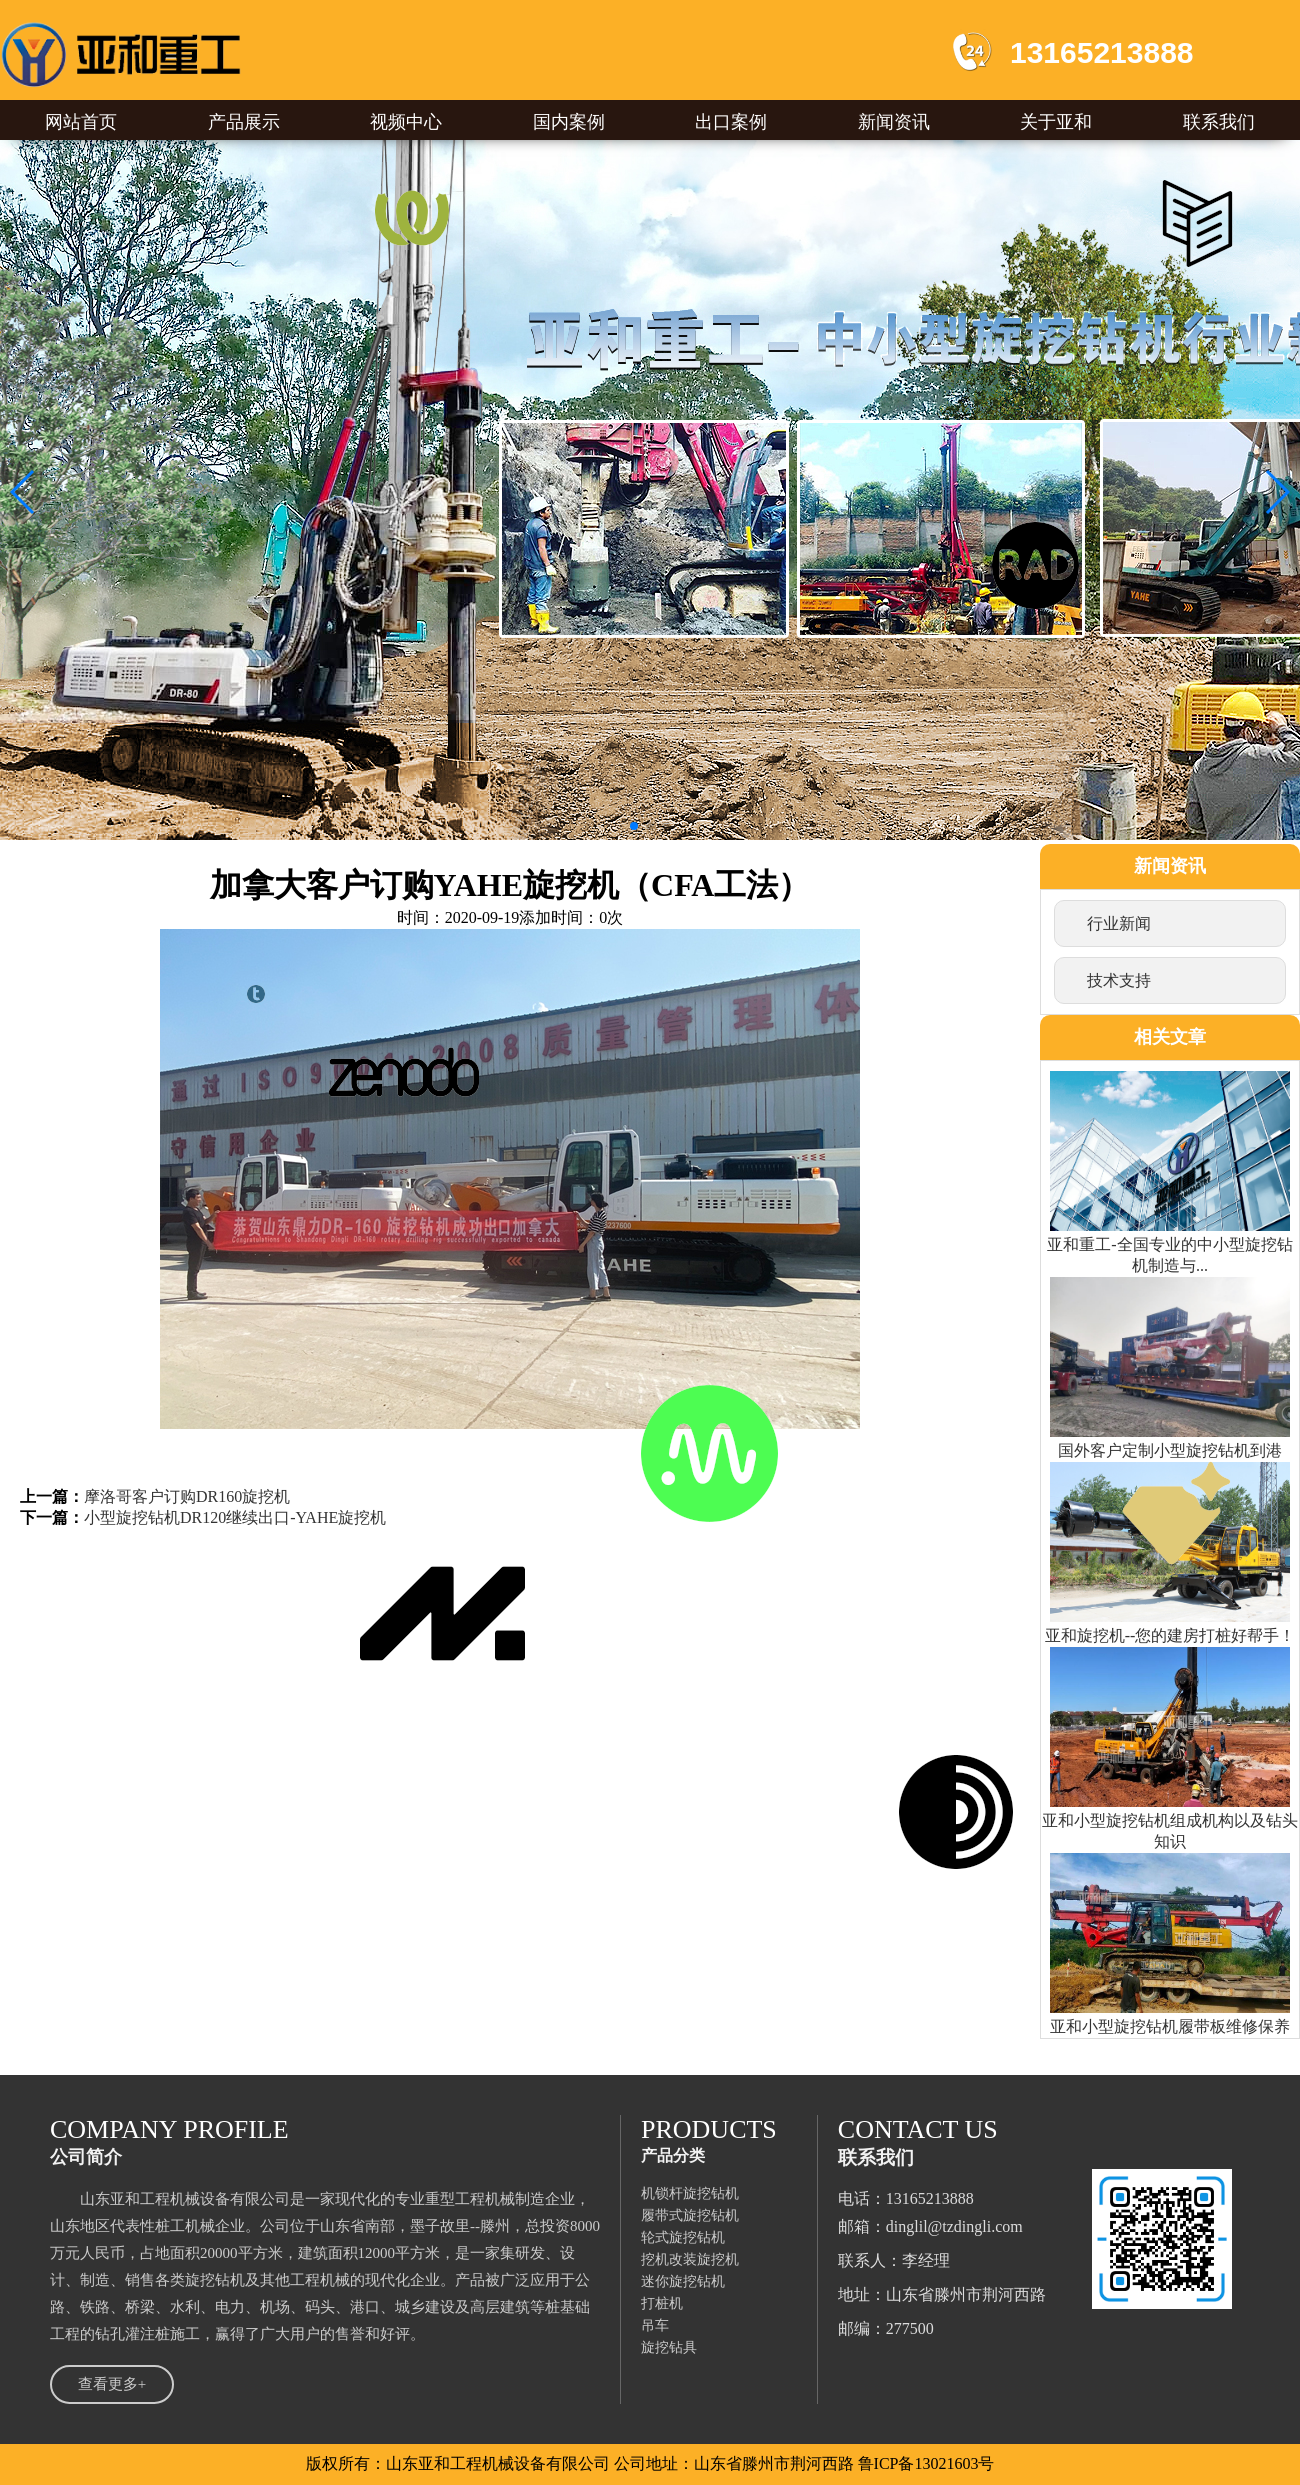 The width and height of the screenshot is (1300, 2485). I want to click on teradata brand logo, so click(256, 994).